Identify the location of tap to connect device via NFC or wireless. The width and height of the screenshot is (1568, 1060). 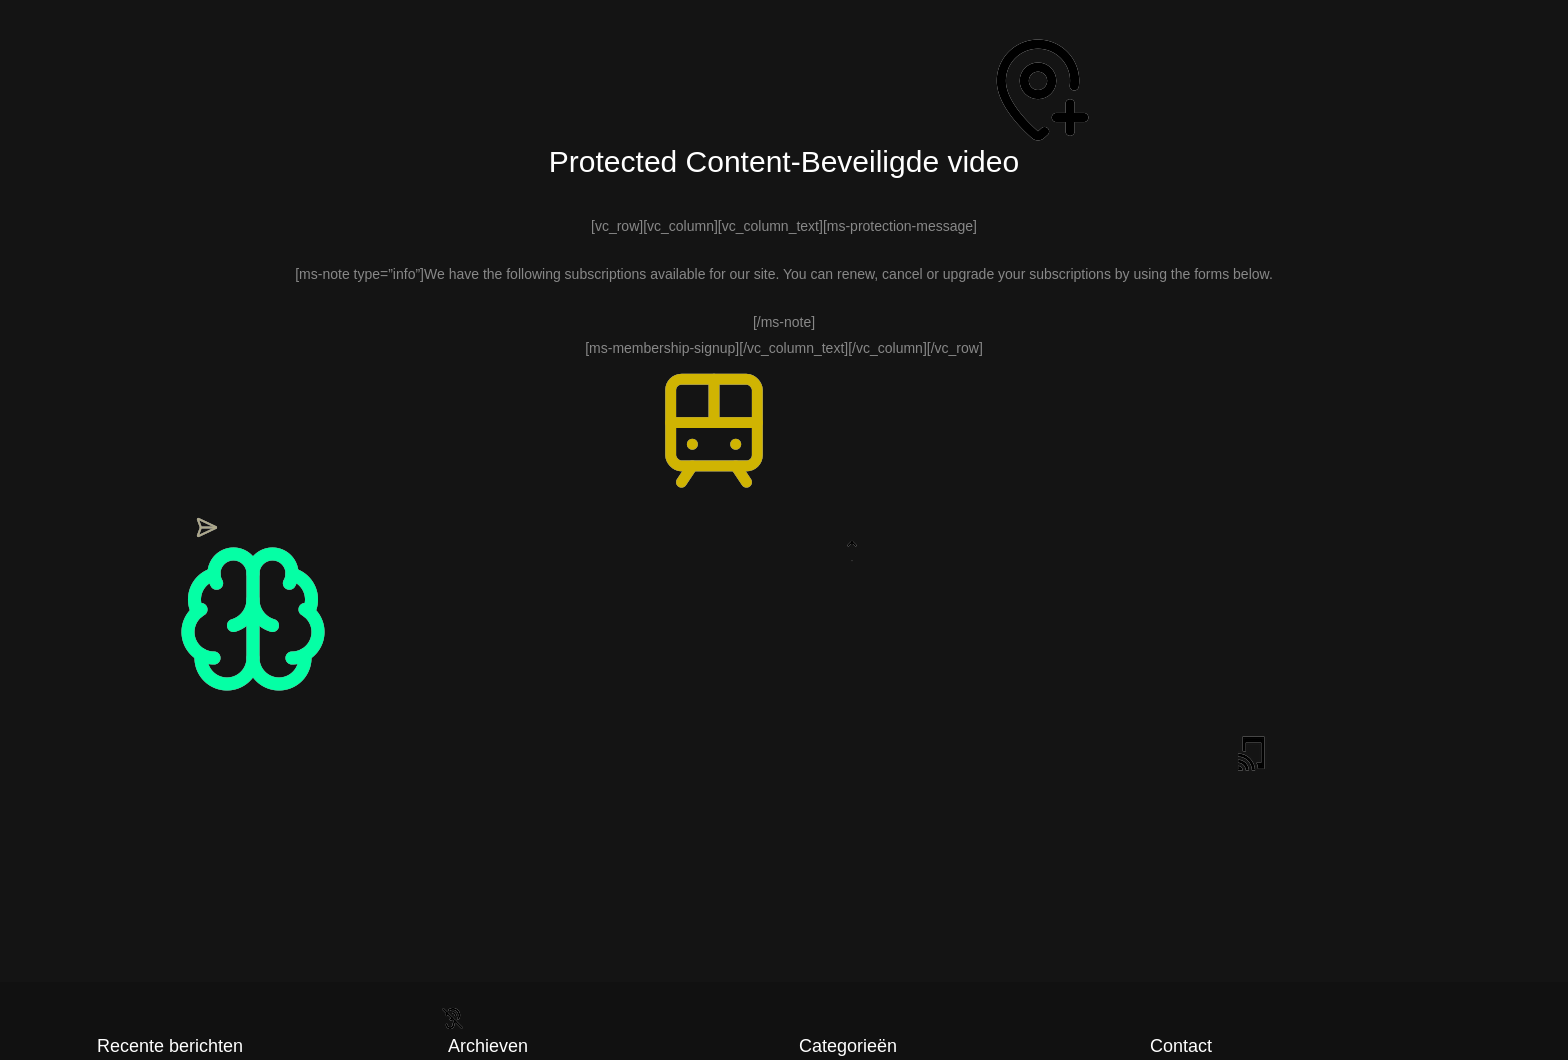
(1253, 753).